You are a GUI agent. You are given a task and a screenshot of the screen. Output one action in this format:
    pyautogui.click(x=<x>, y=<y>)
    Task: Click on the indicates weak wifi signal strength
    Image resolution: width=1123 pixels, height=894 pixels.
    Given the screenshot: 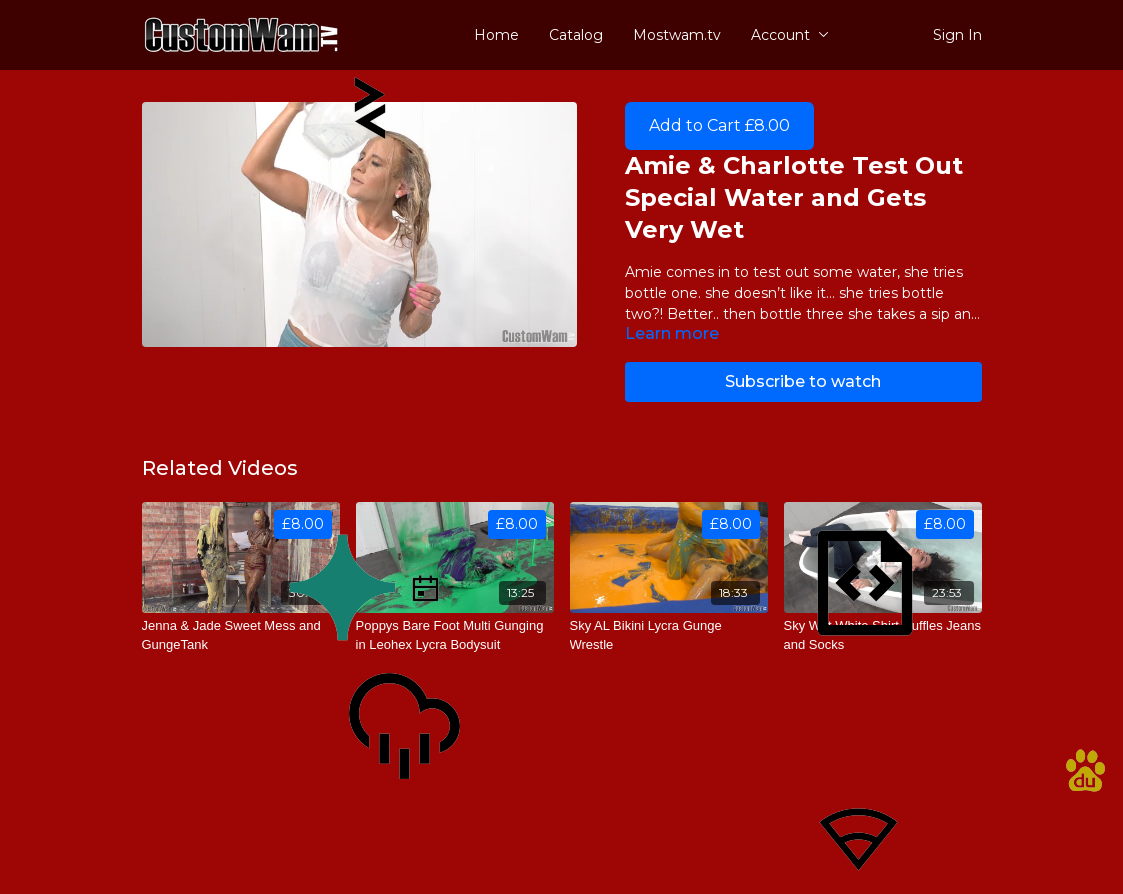 What is the action you would take?
    pyautogui.click(x=858, y=839)
    